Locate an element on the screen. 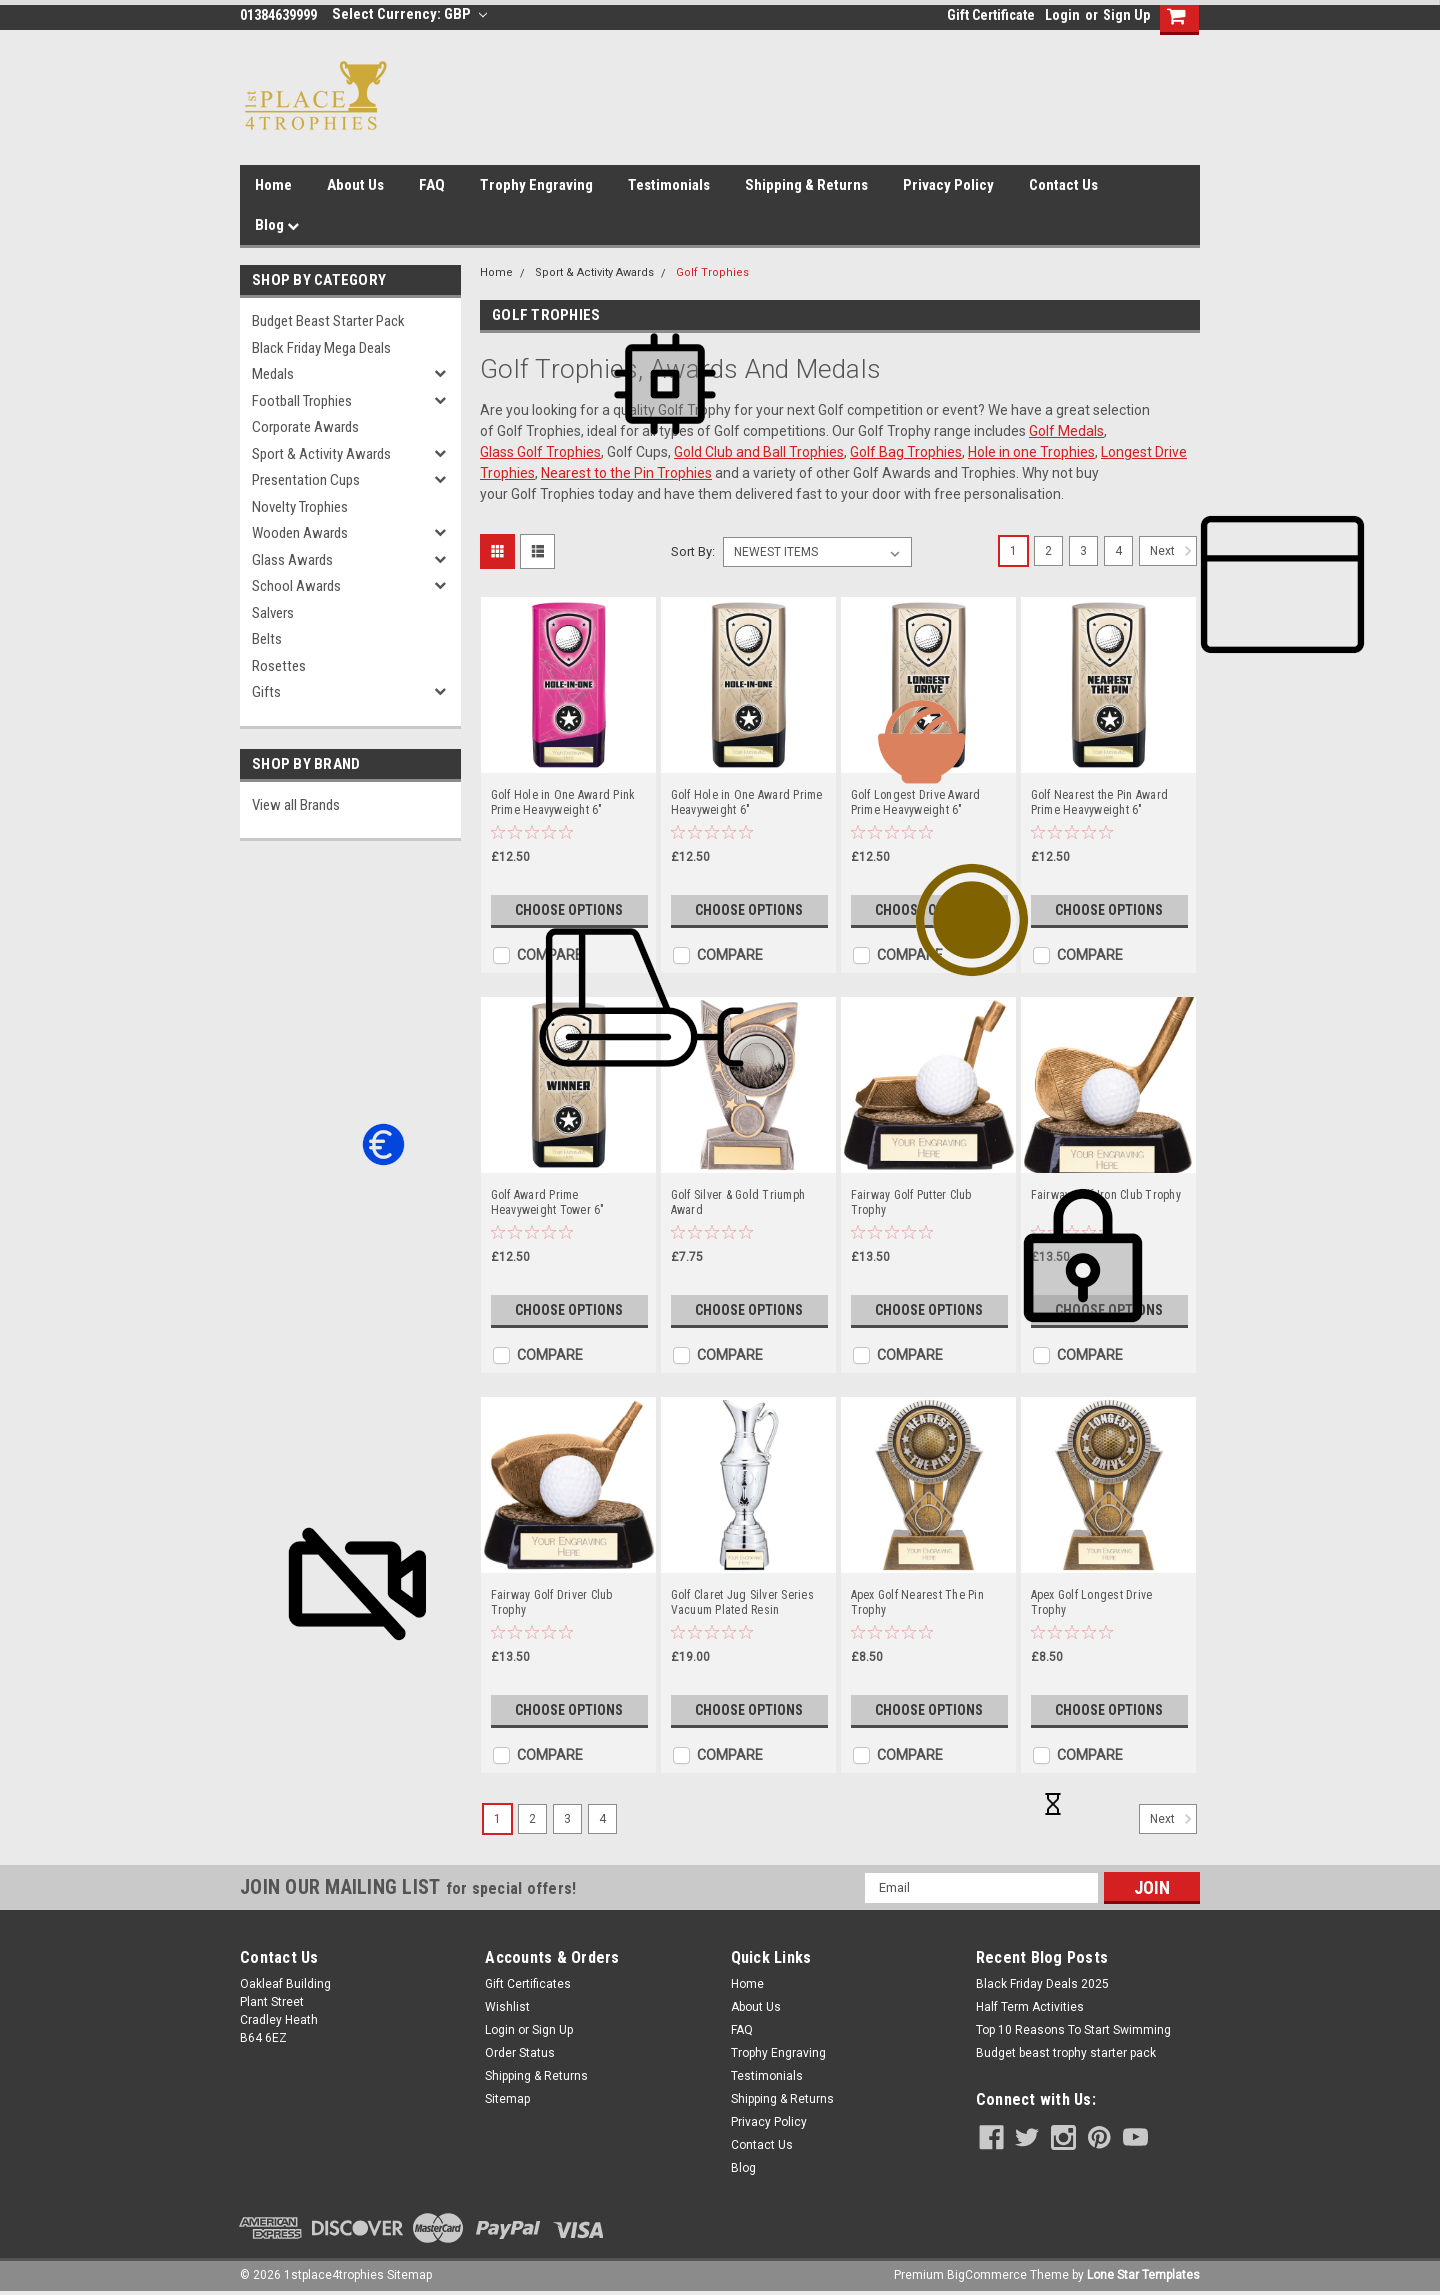 The width and height of the screenshot is (1440, 2295). open web browser is located at coordinates (1282, 584).